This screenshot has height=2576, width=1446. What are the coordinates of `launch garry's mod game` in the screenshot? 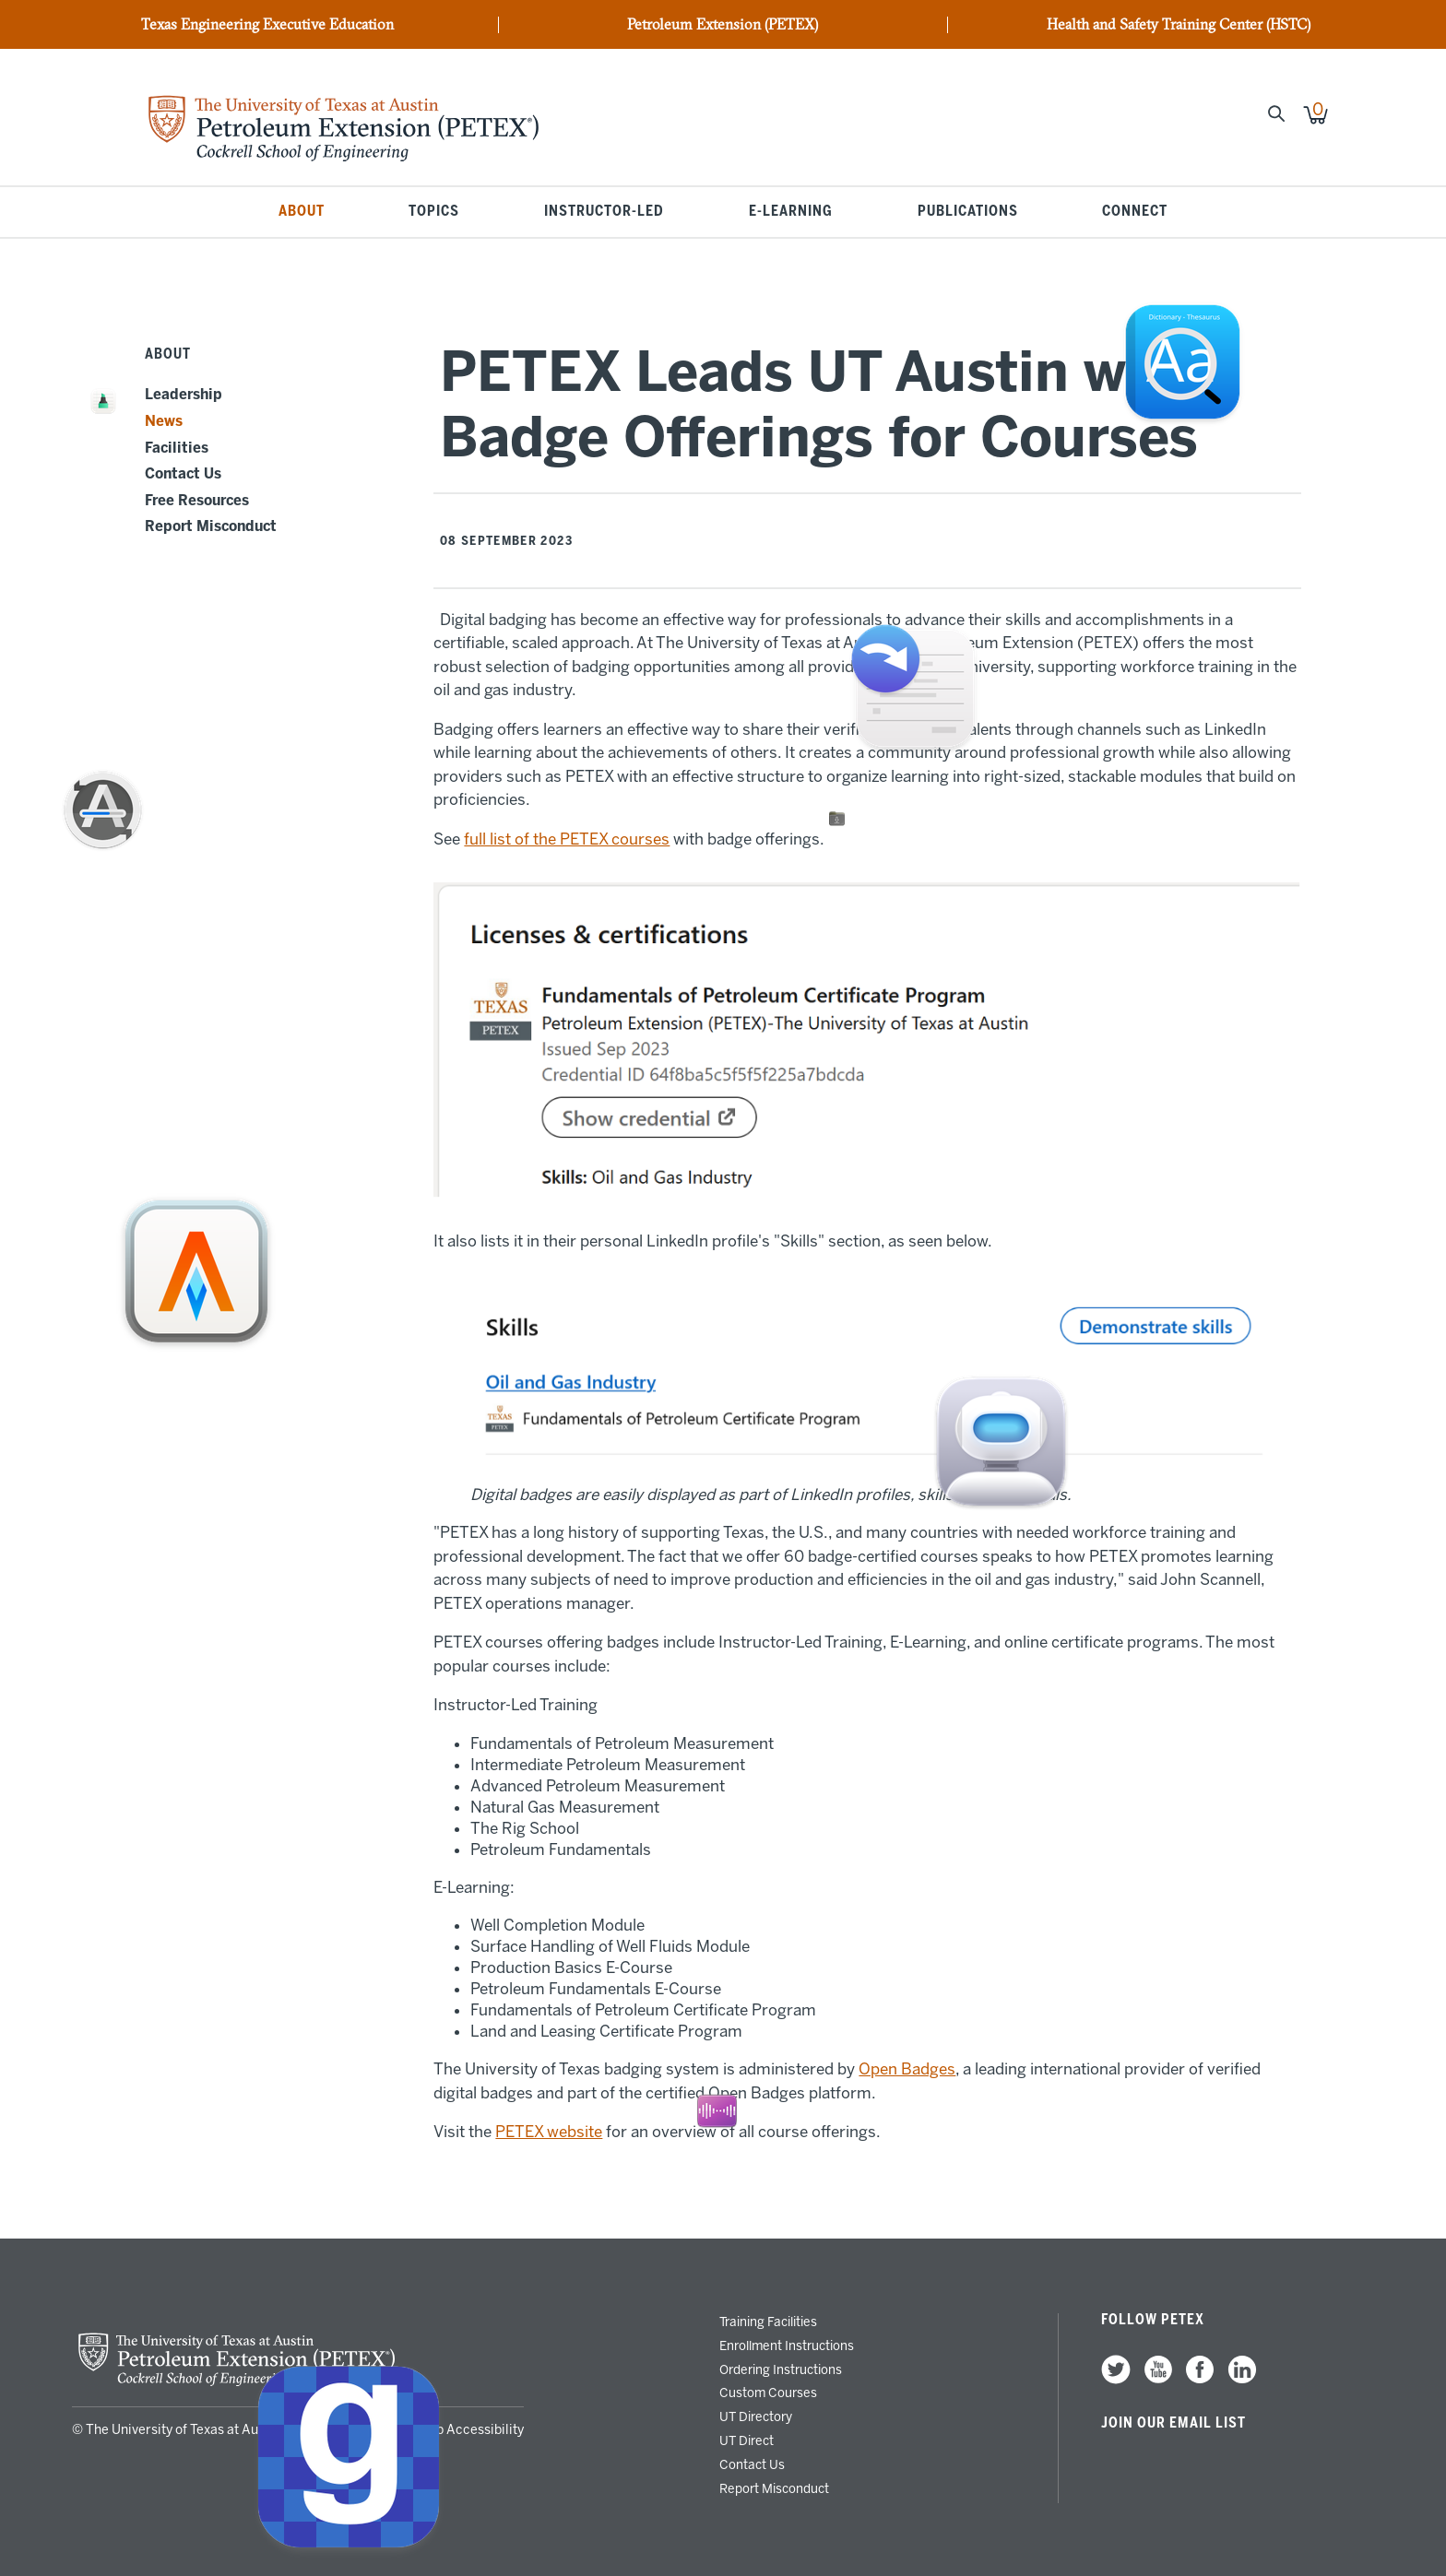 It's located at (349, 2457).